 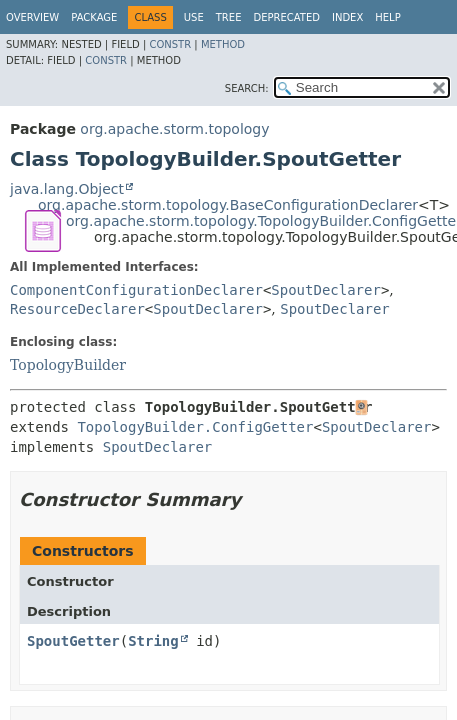 What do you see at coordinates (361, 407) in the screenshot?
I see `resolving package dependencies` at bounding box center [361, 407].